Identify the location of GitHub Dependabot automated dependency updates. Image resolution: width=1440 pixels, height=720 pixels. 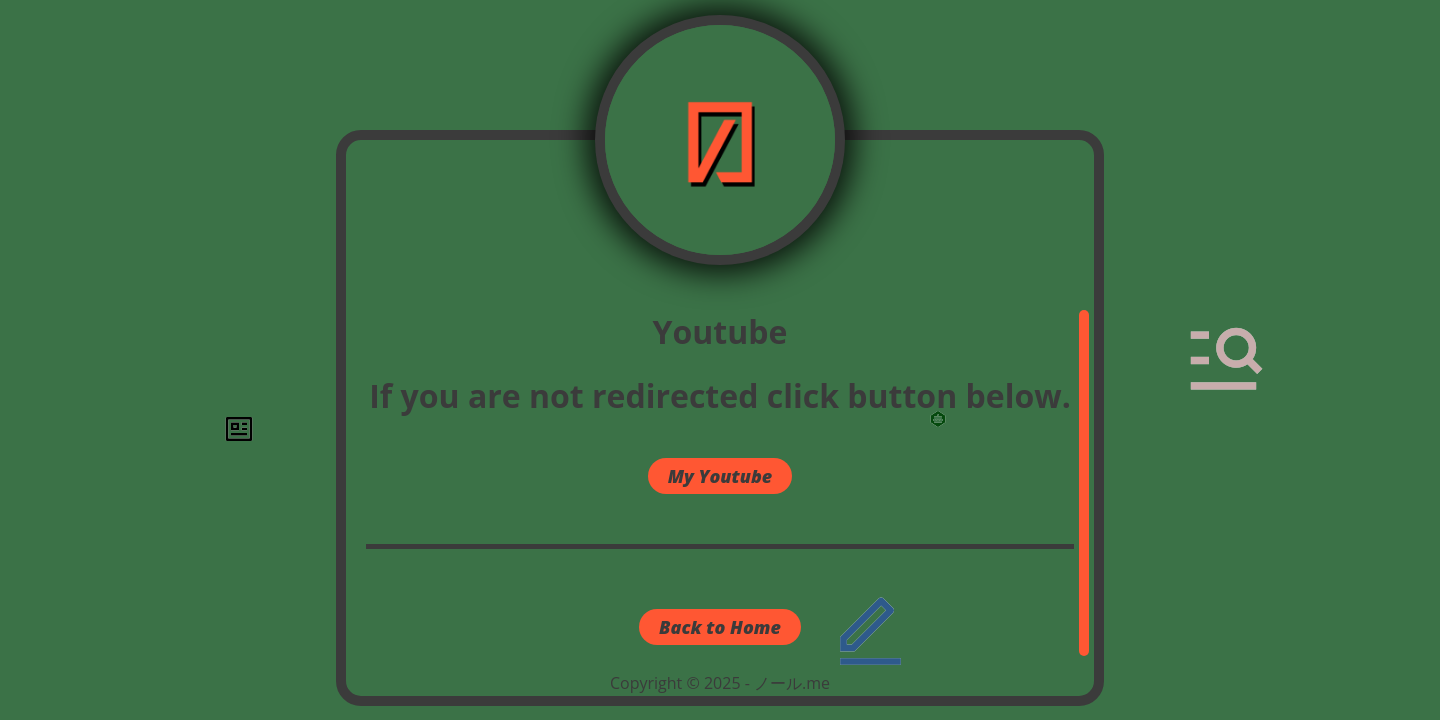
(938, 419).